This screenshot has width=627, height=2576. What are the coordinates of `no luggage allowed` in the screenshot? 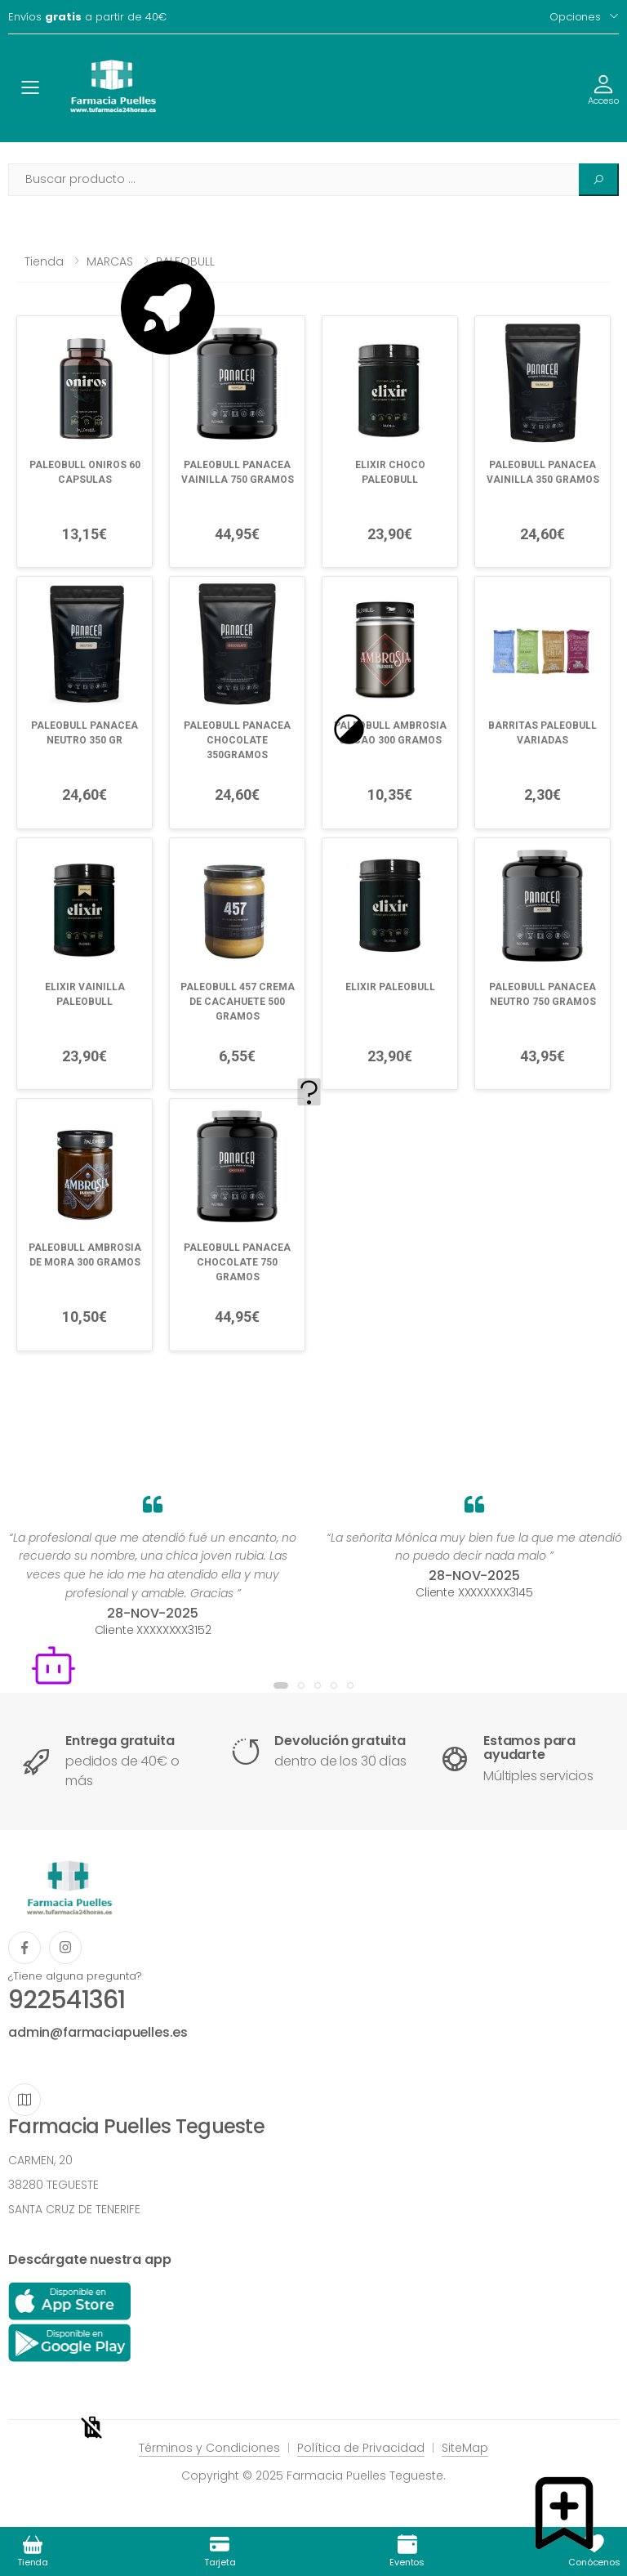 It's located at (92, 2427).